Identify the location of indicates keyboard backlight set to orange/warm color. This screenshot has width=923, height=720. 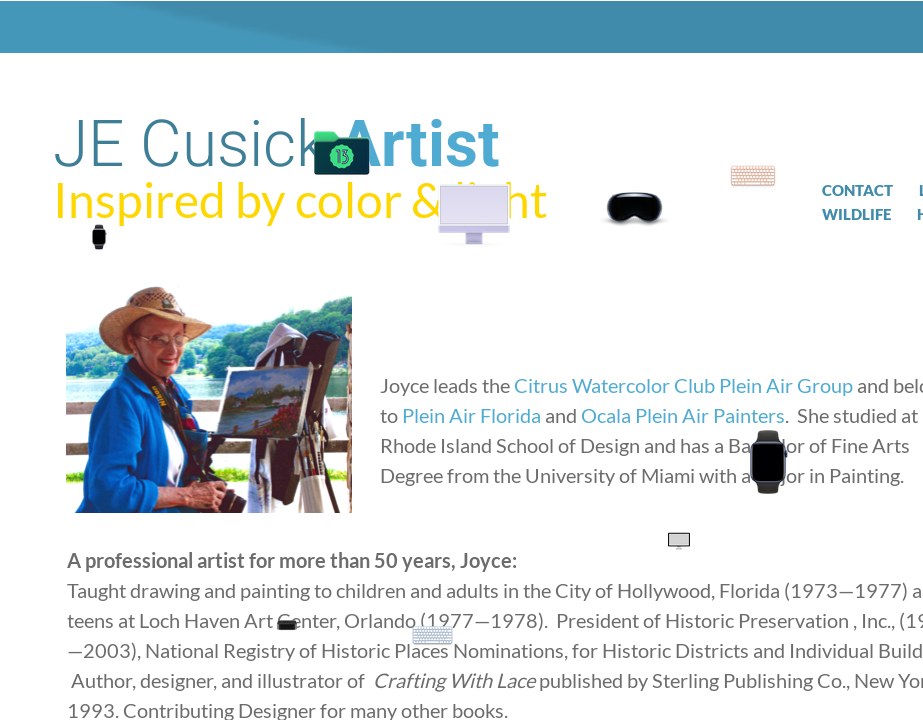
(753, 176).